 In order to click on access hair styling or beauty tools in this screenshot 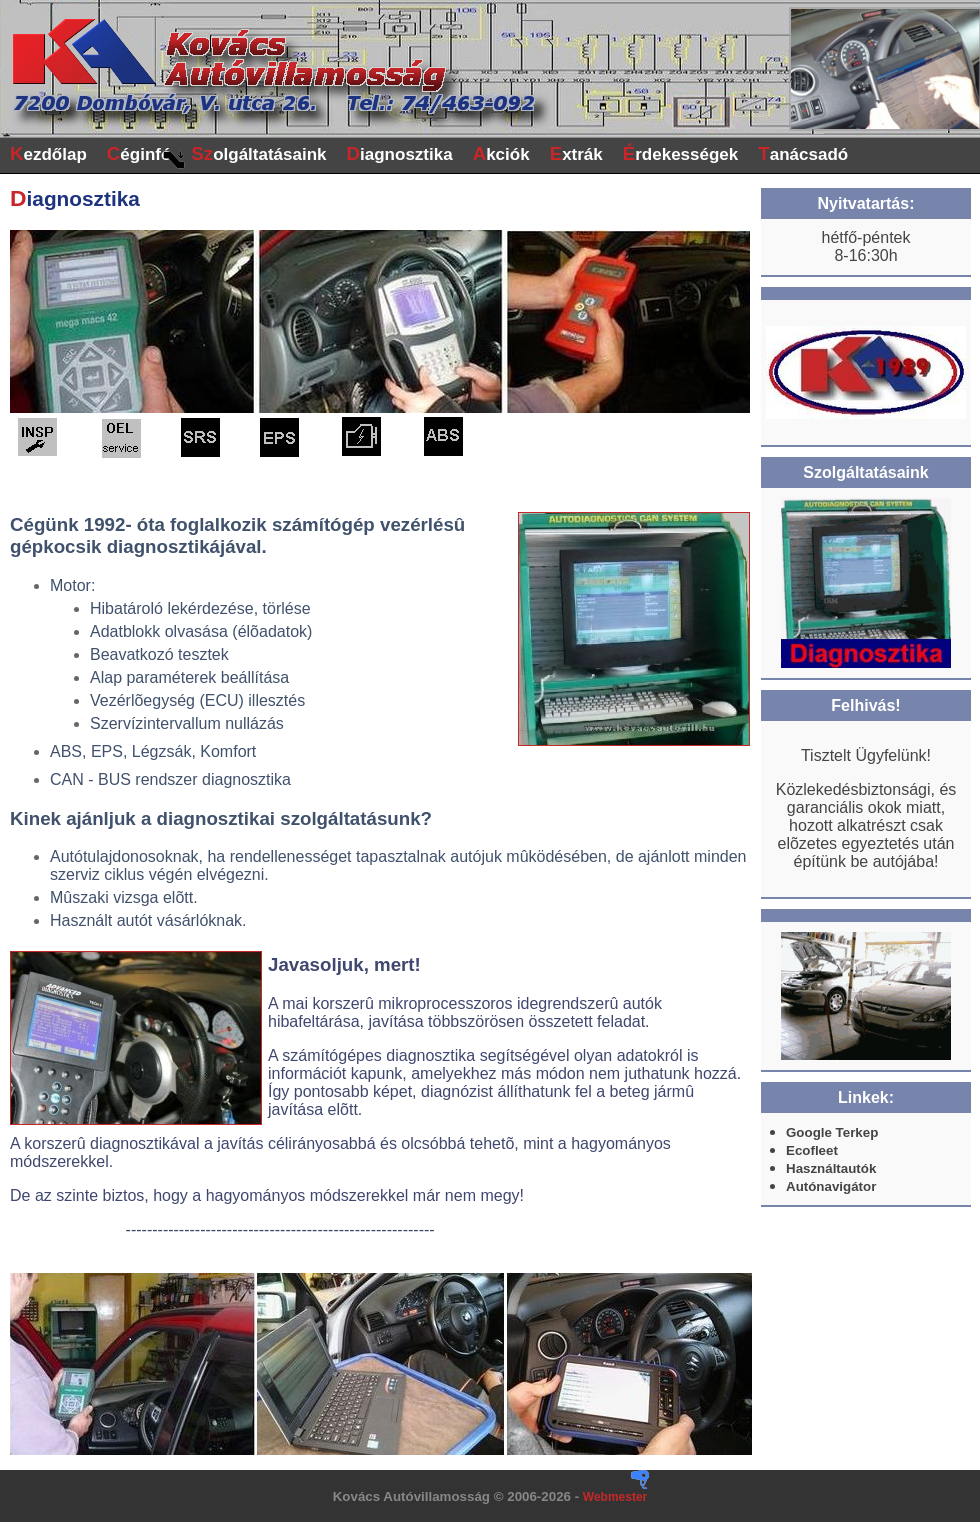, I will do `click(640, 1478)`.